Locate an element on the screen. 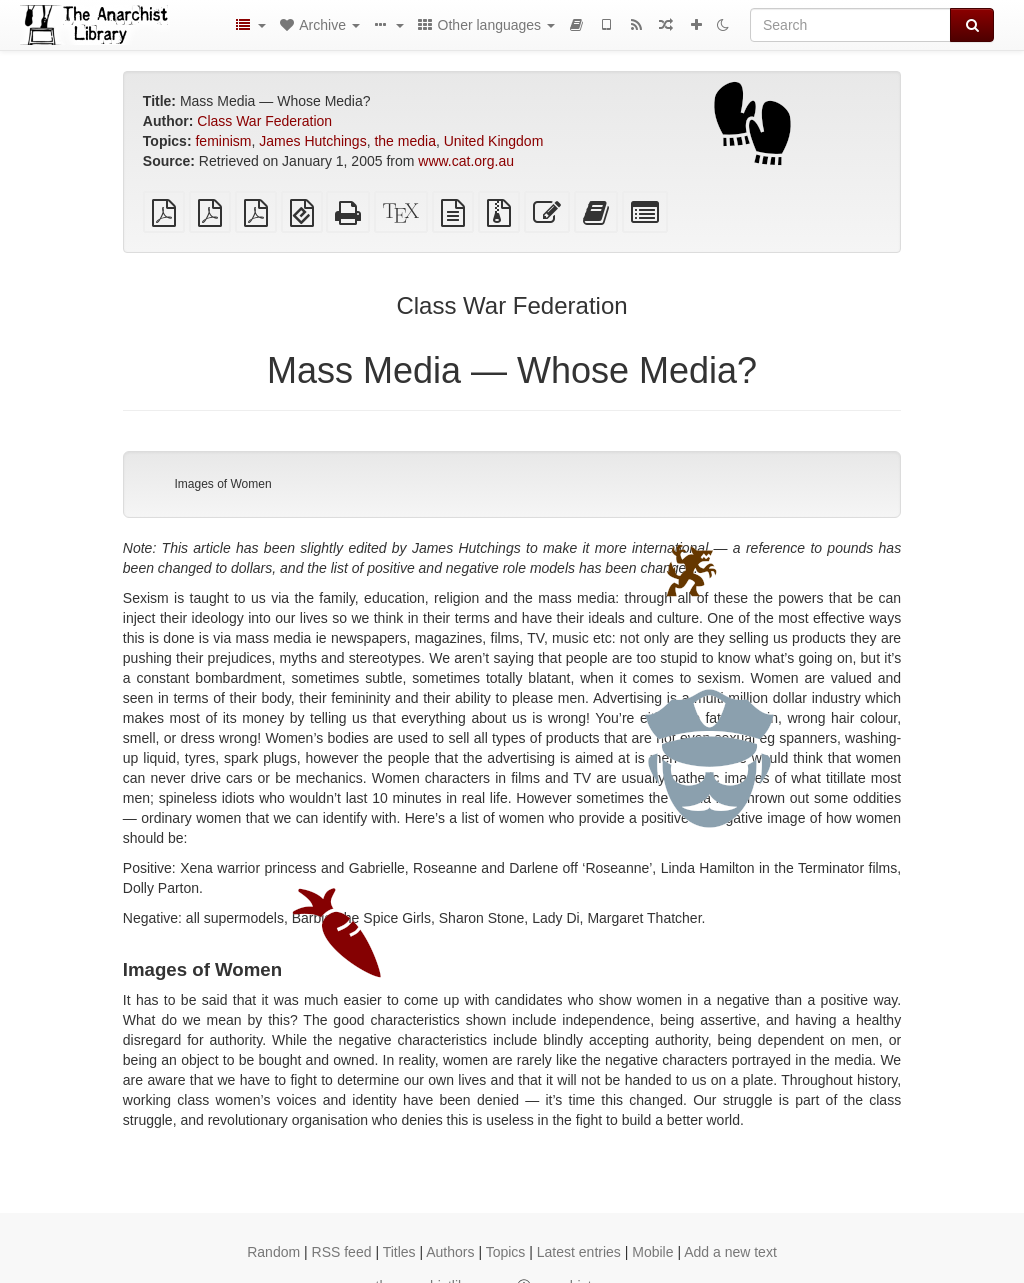 The image size is (1024, 1283). contact law enforcement or security is located at coordinates (709, 758).